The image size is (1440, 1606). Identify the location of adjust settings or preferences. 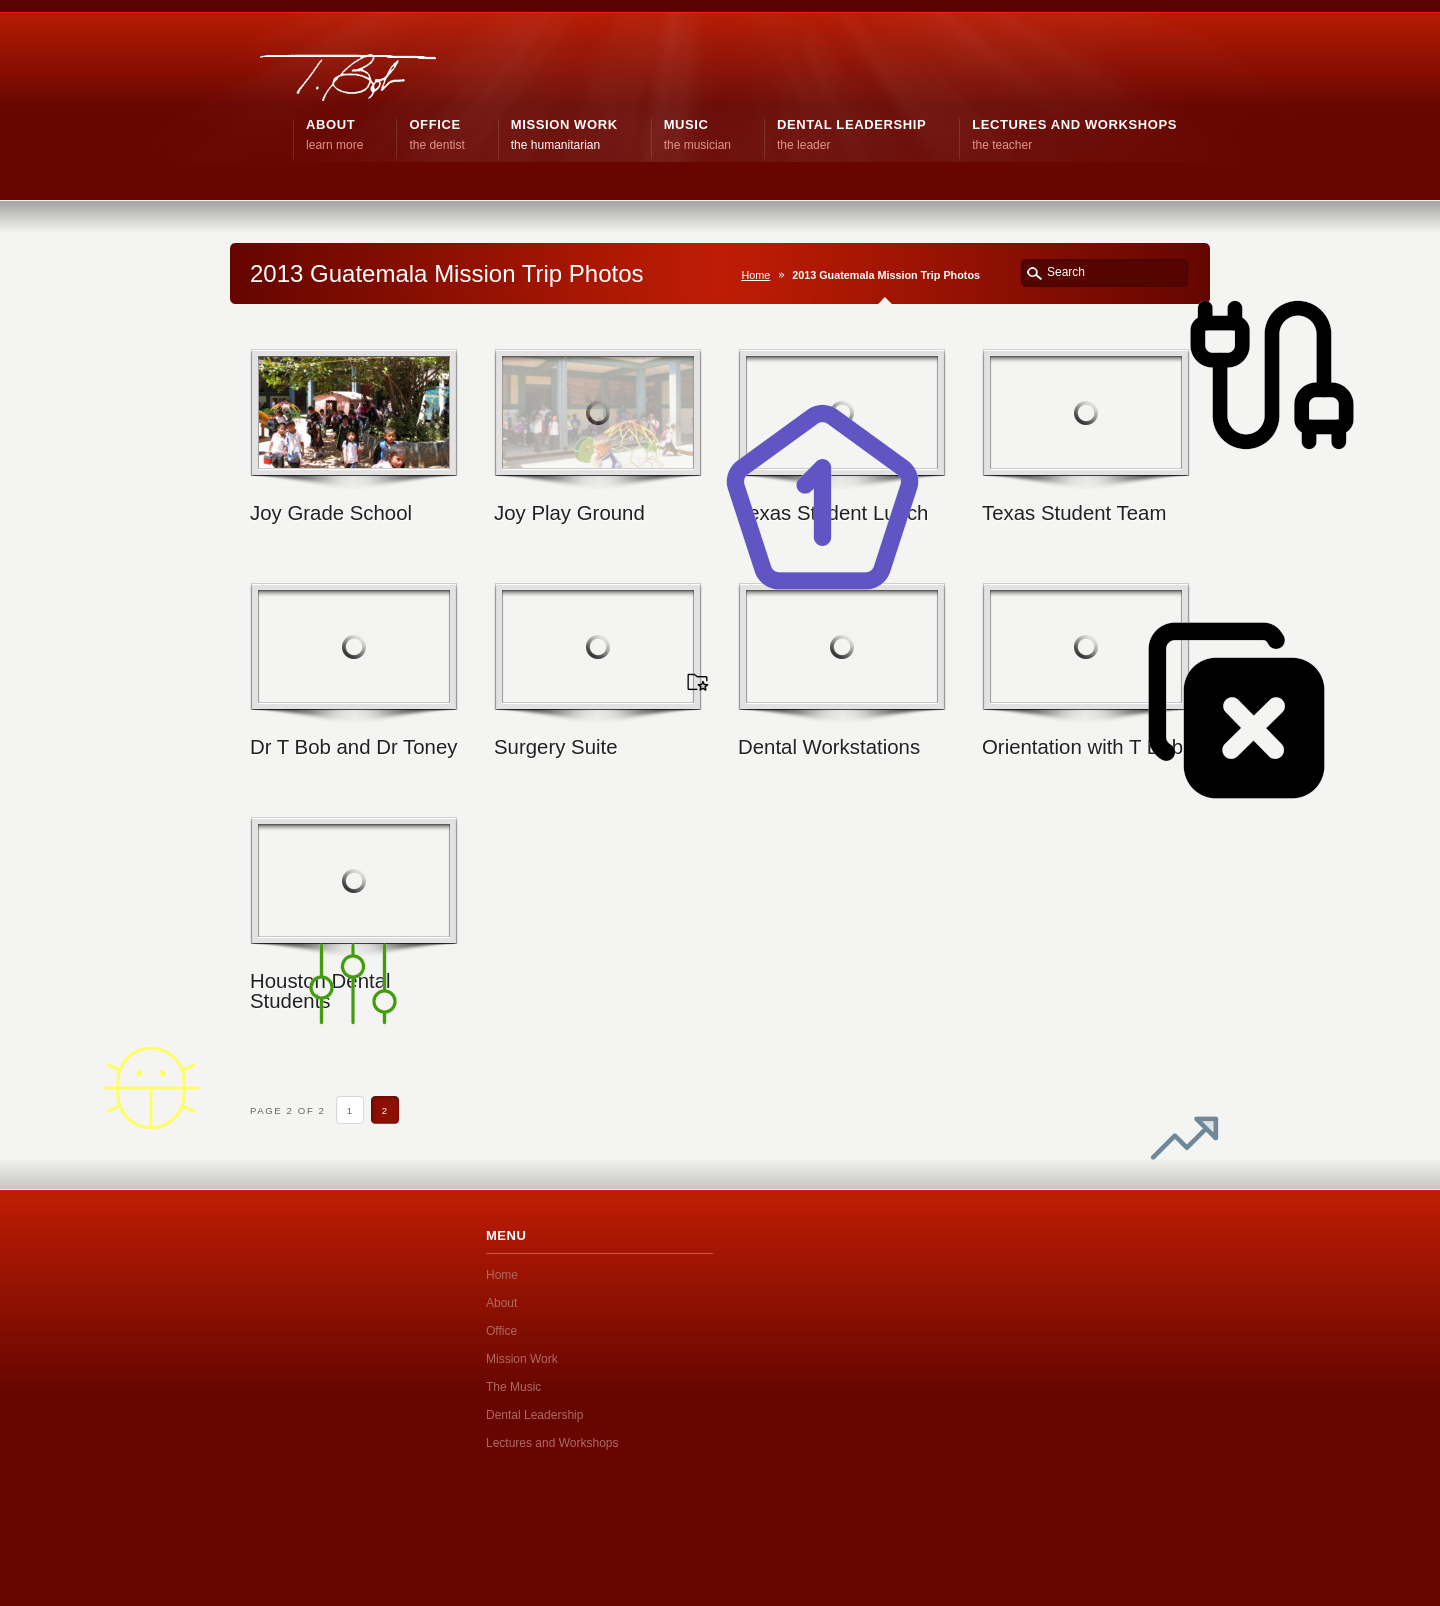
(353, 984).